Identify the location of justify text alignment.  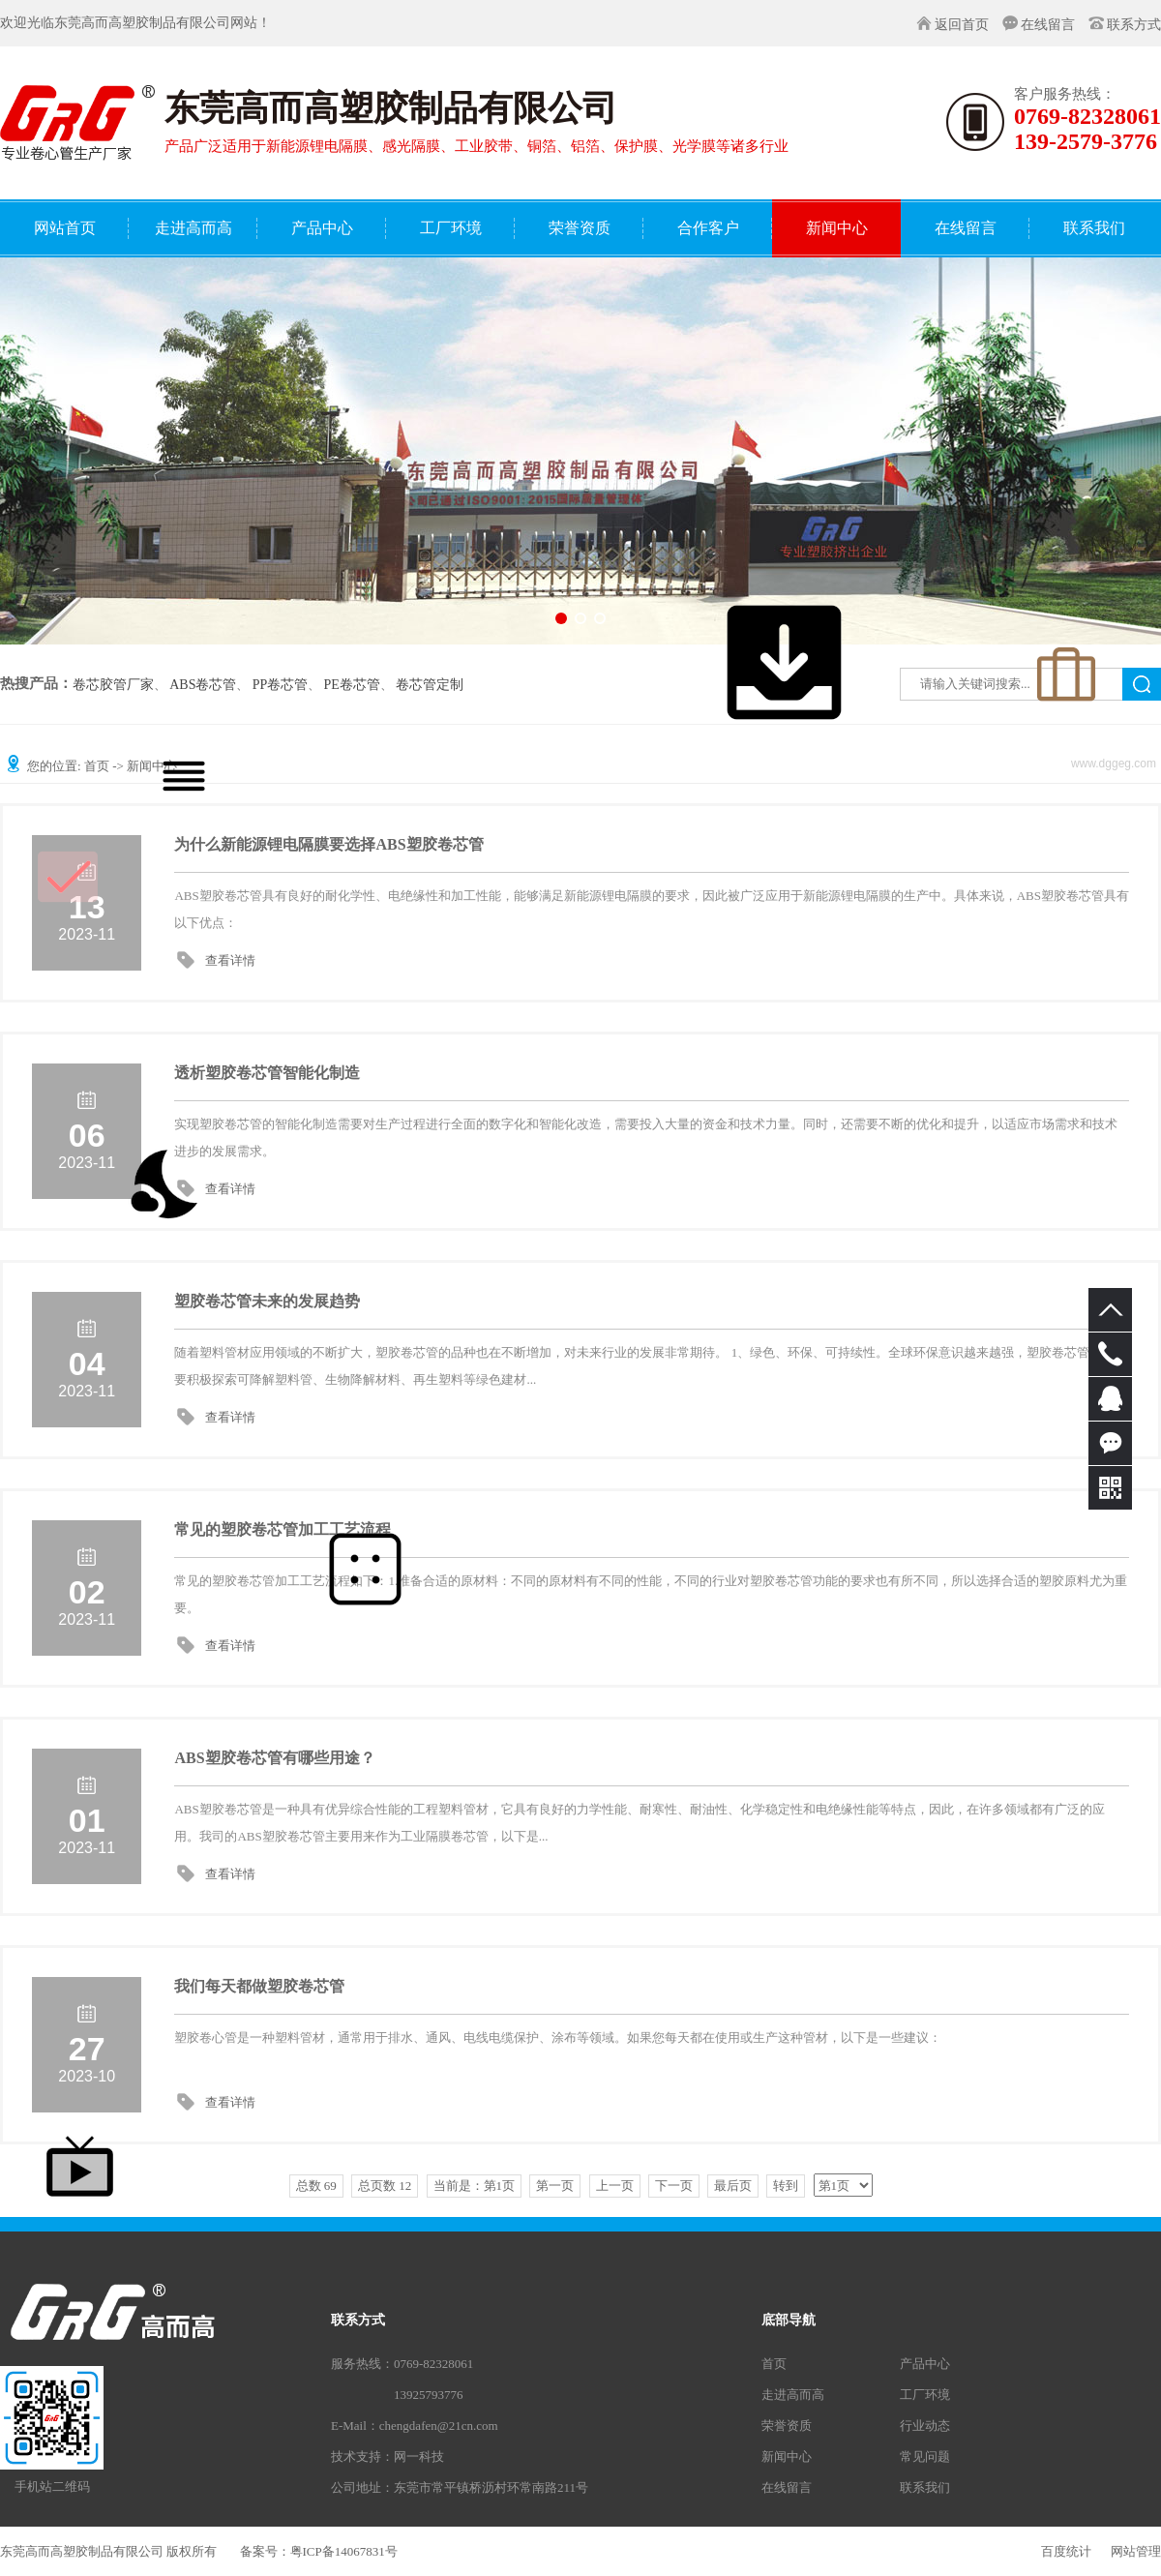
(184, 776).